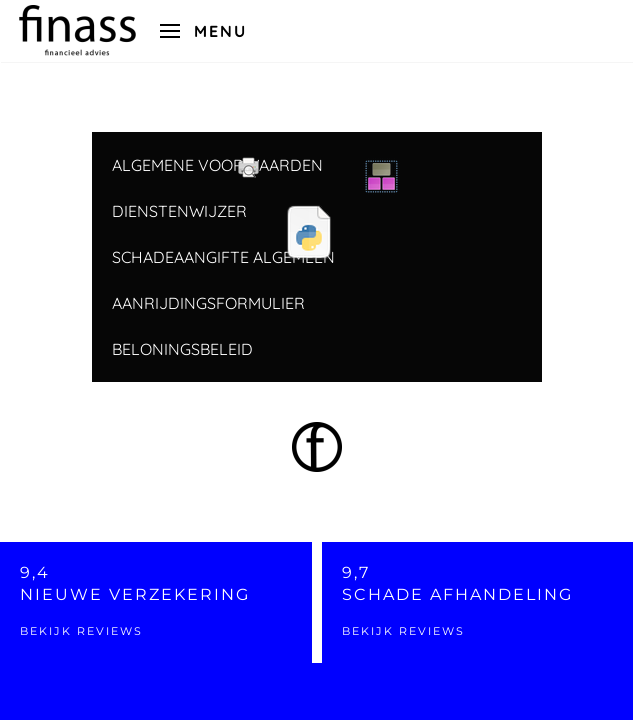 The image size is (633, 720). What do you see at coordinates (309, 232) in the screenshot?
I see `a python script or source code file` at bounding box center [309, 232].